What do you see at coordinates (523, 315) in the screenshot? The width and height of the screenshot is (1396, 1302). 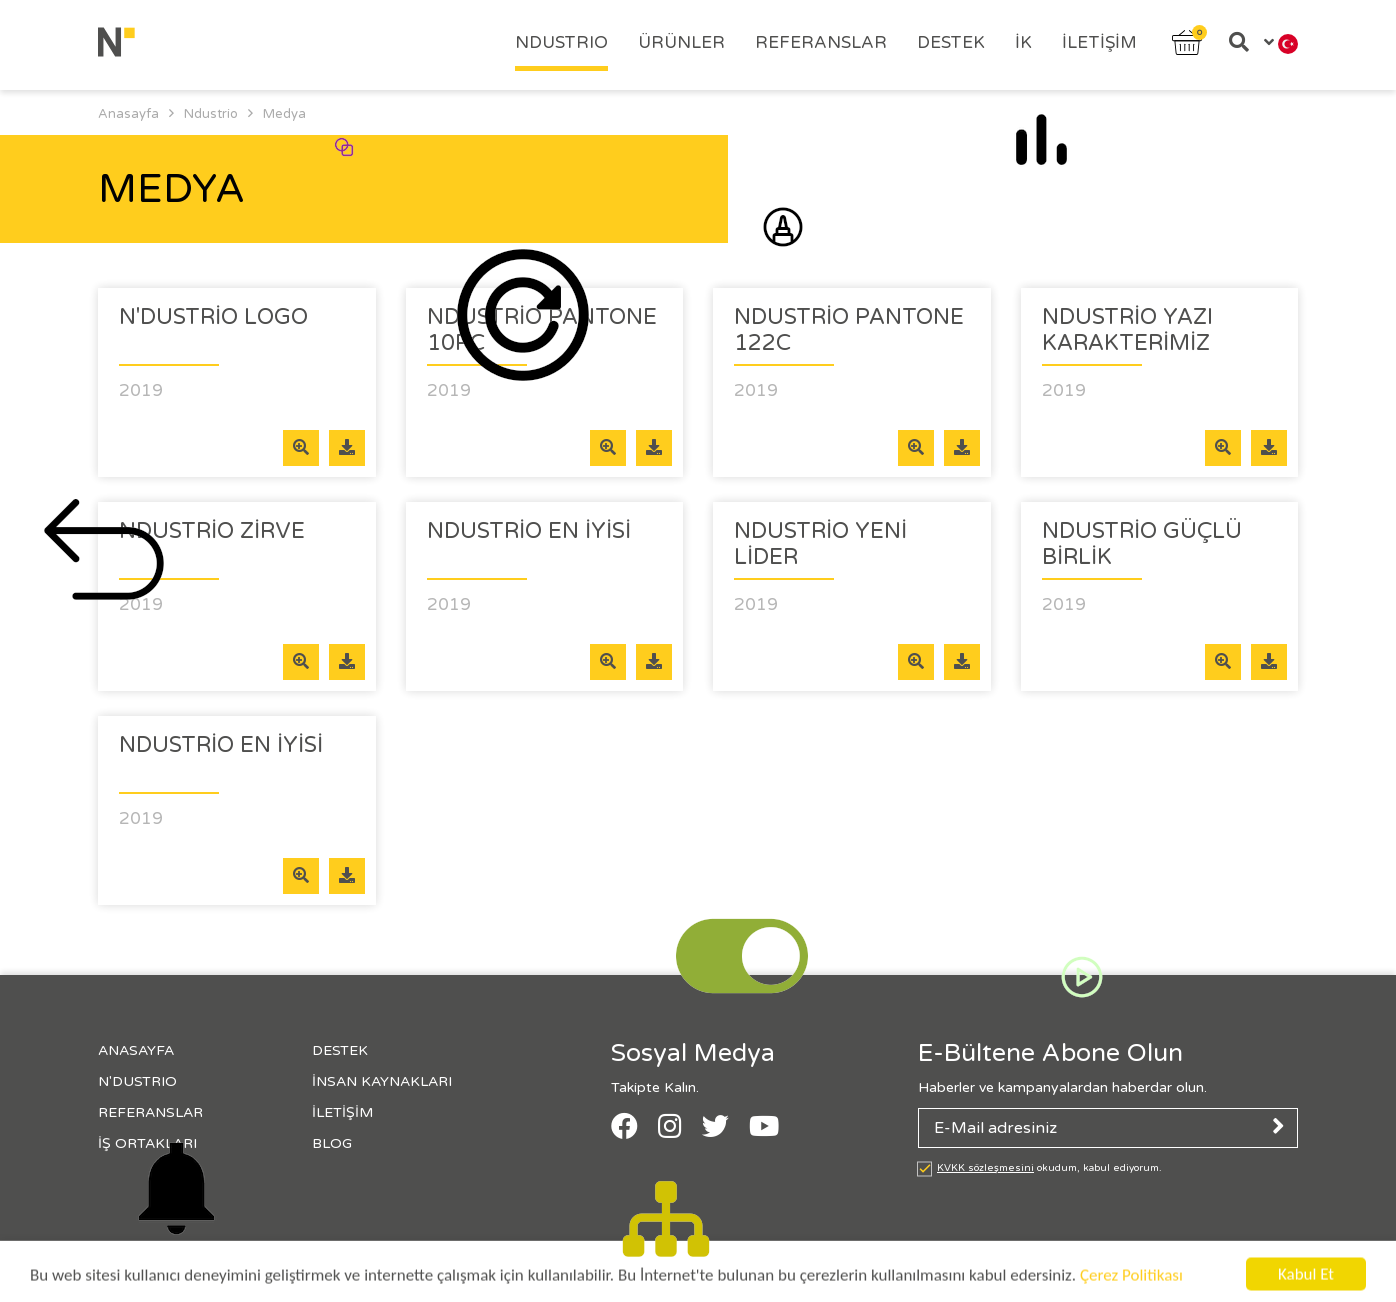 I see `refresh or reload content` at bounding box center [523, 315].